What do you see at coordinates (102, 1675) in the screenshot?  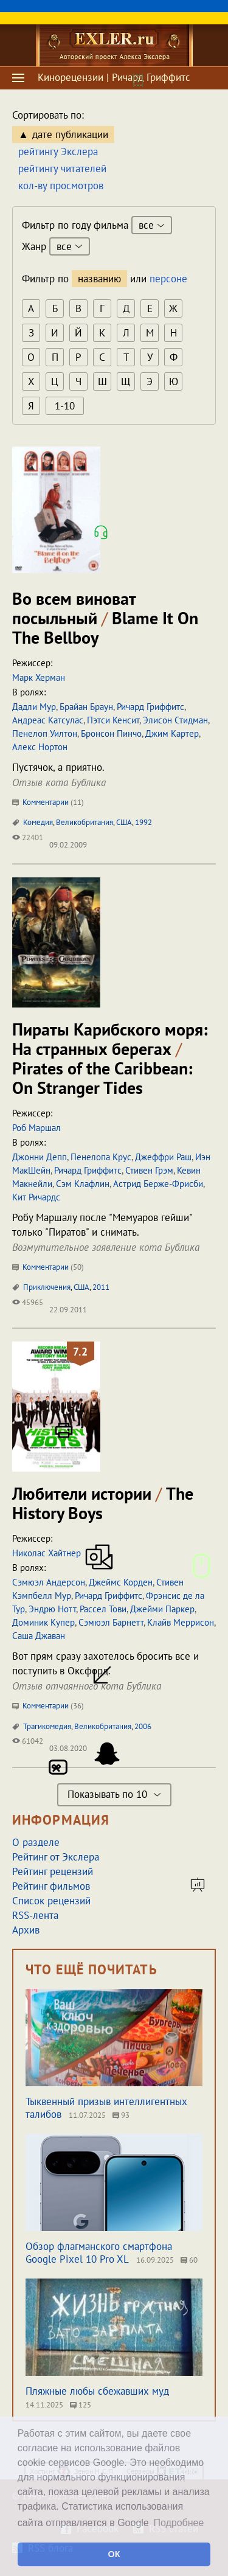 I see `navigate to previous or lower-left content` at bounding box center [102, 1675].